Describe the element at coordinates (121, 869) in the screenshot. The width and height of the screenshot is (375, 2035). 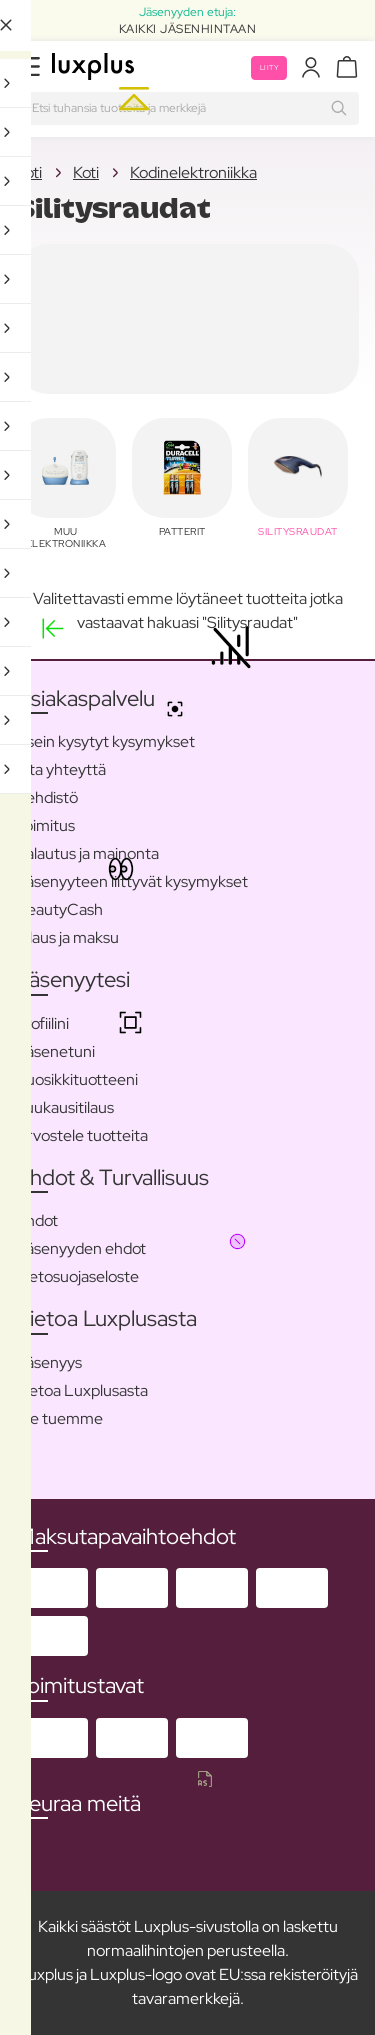
I see `view who has seen your content` at that location.